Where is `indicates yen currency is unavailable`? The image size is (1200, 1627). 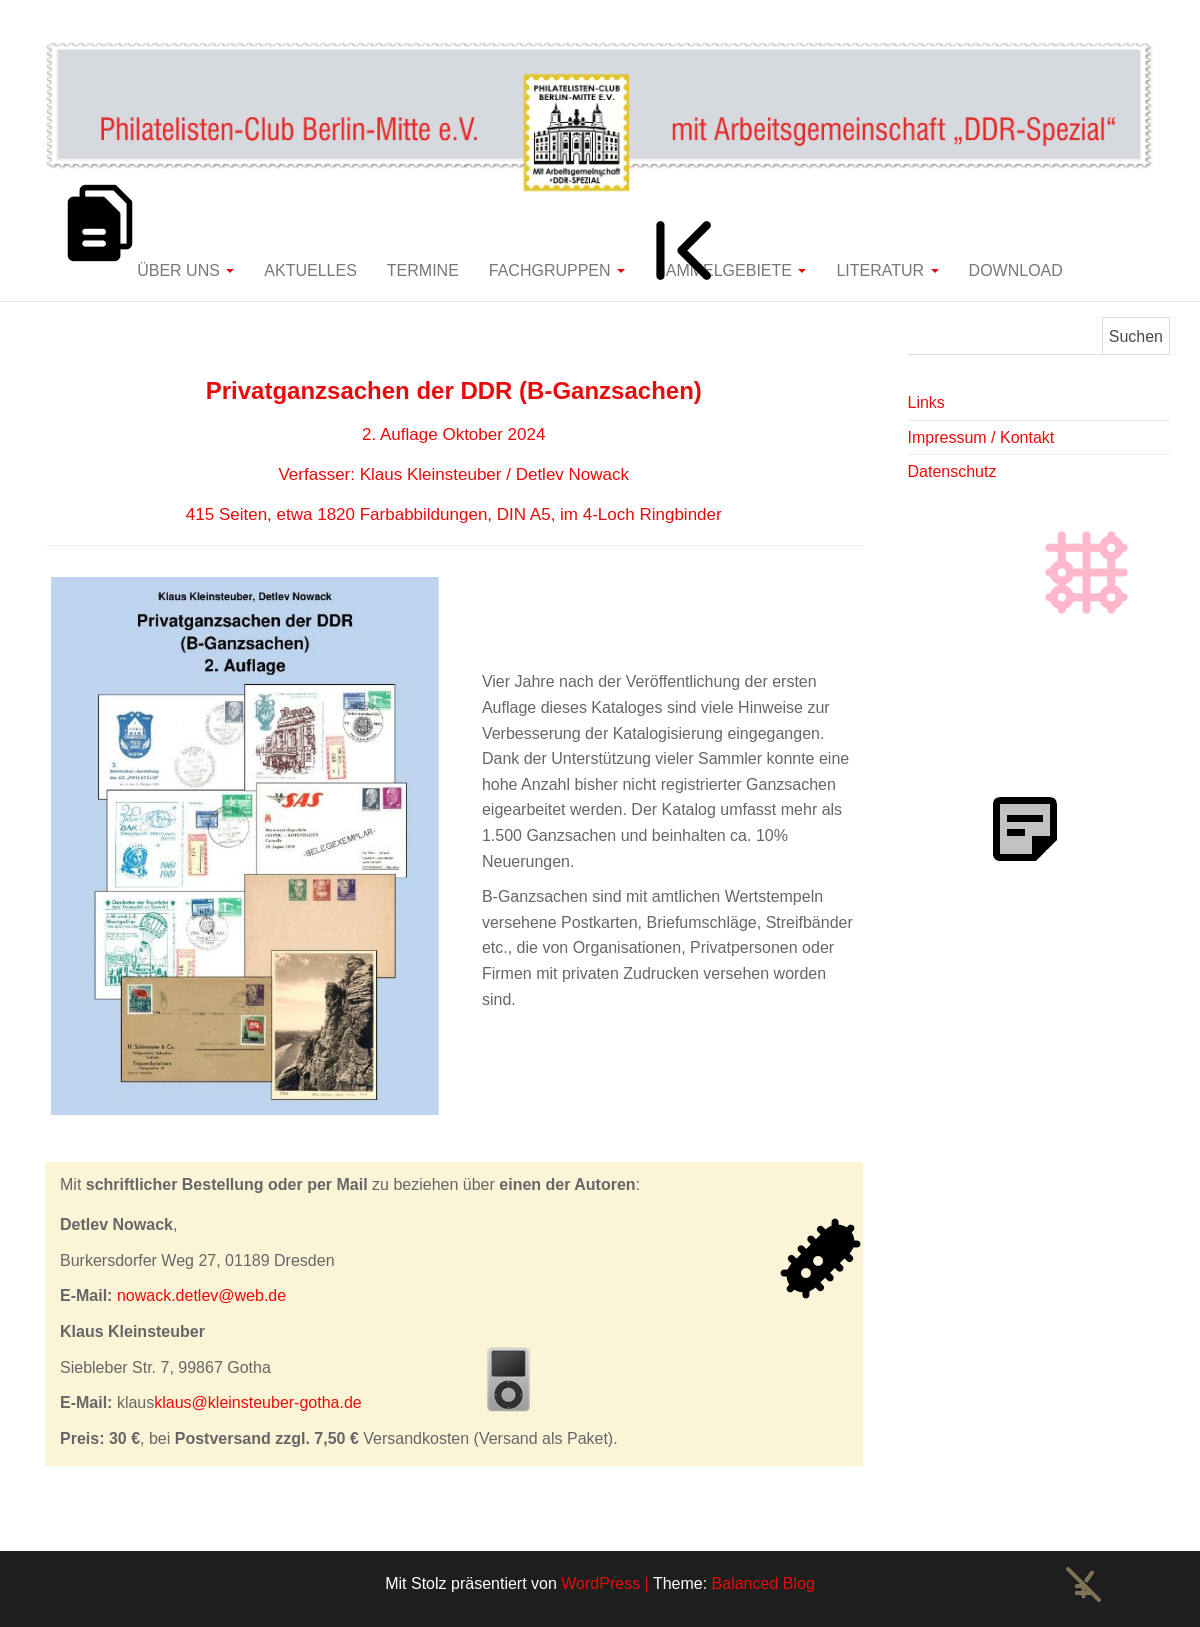 indicates yen currency is unavailable is located at coordinates (1083, 1584).